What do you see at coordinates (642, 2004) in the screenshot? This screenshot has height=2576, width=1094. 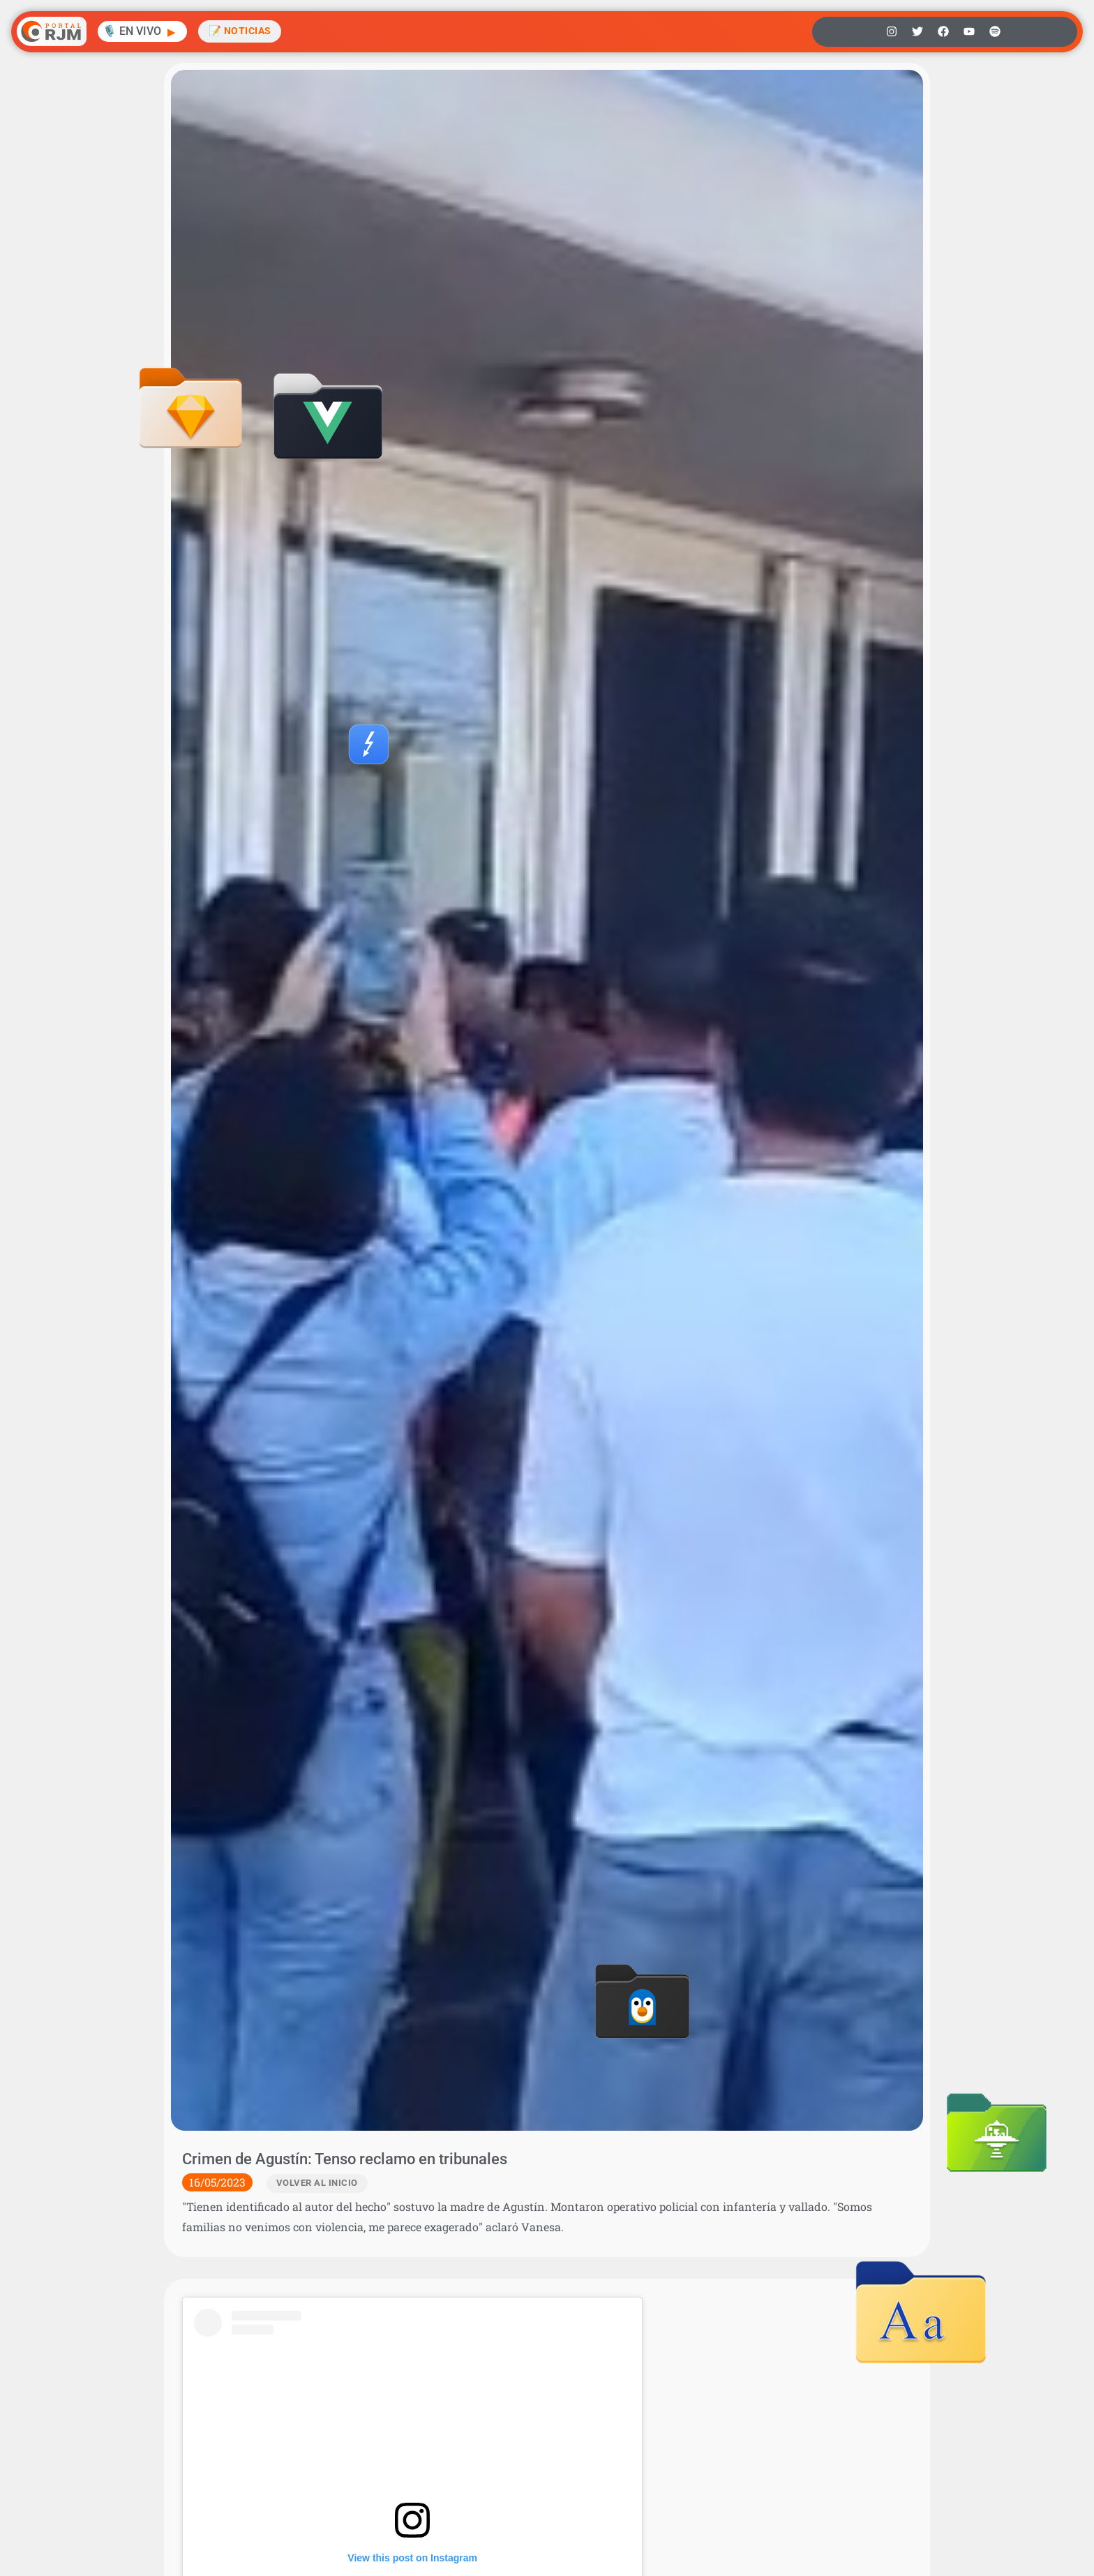 I see `open windows subsystem for linux files` at bounding box center [642, 2004].